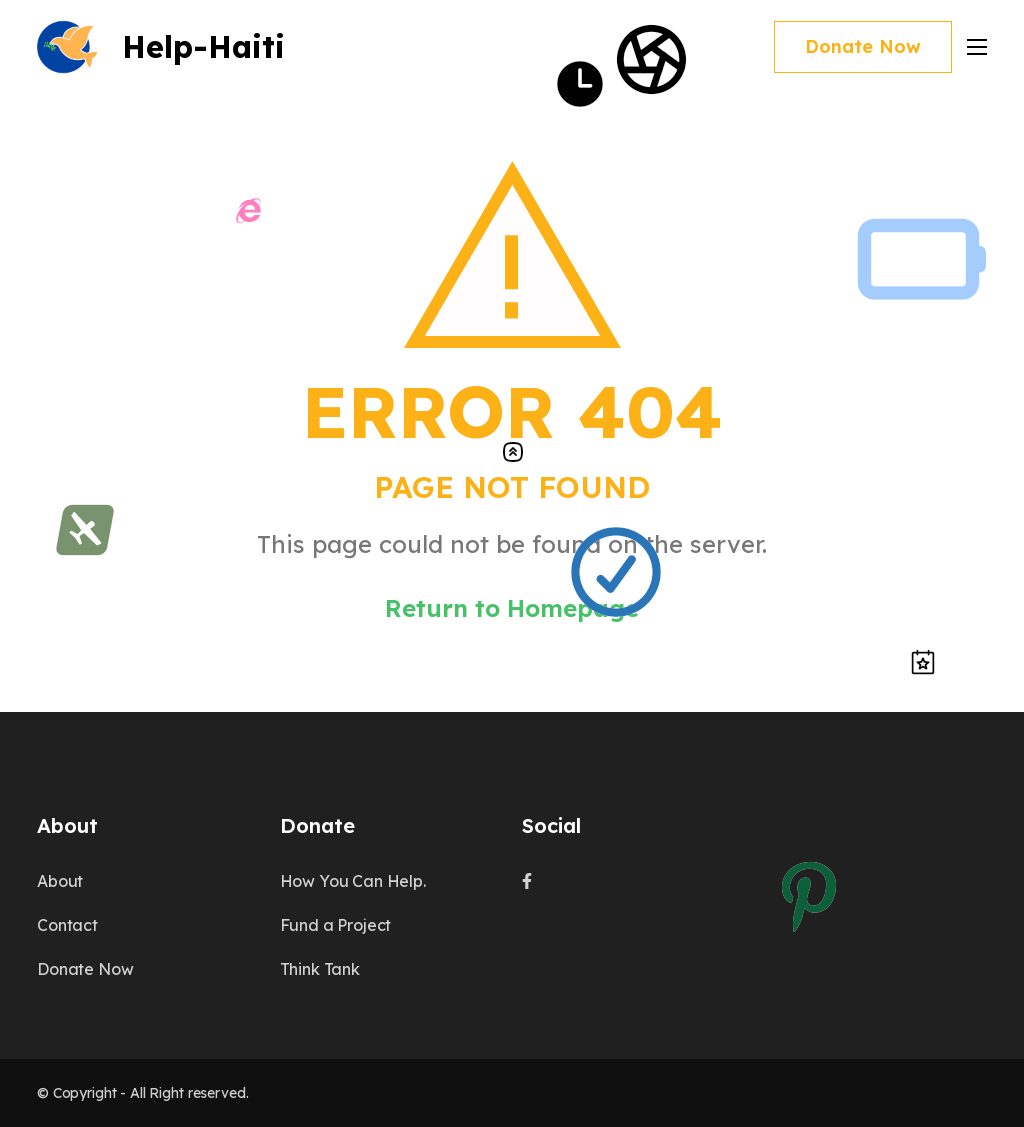  I want to click on open internet explorer browser, so click(248, 210).